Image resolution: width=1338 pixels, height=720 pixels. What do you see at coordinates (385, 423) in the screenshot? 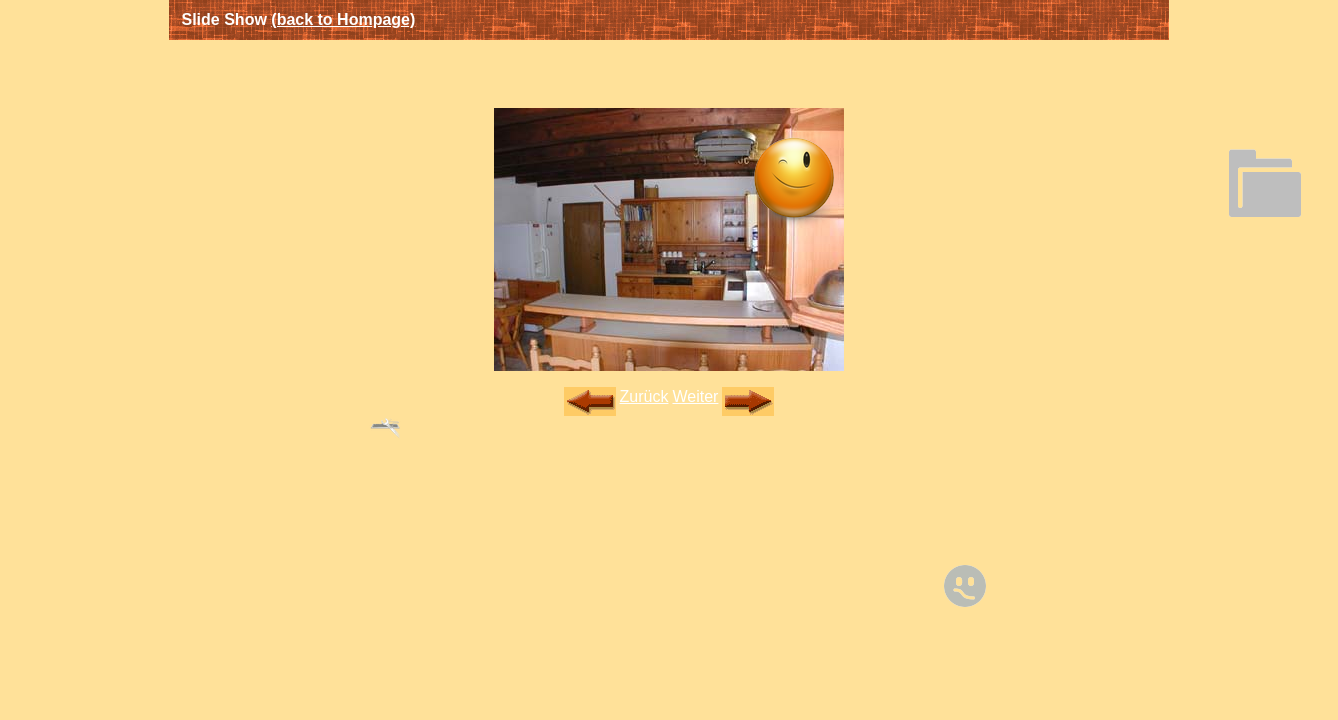
I see `access keyboard settings and preferences` at bounding box center [385, 423].